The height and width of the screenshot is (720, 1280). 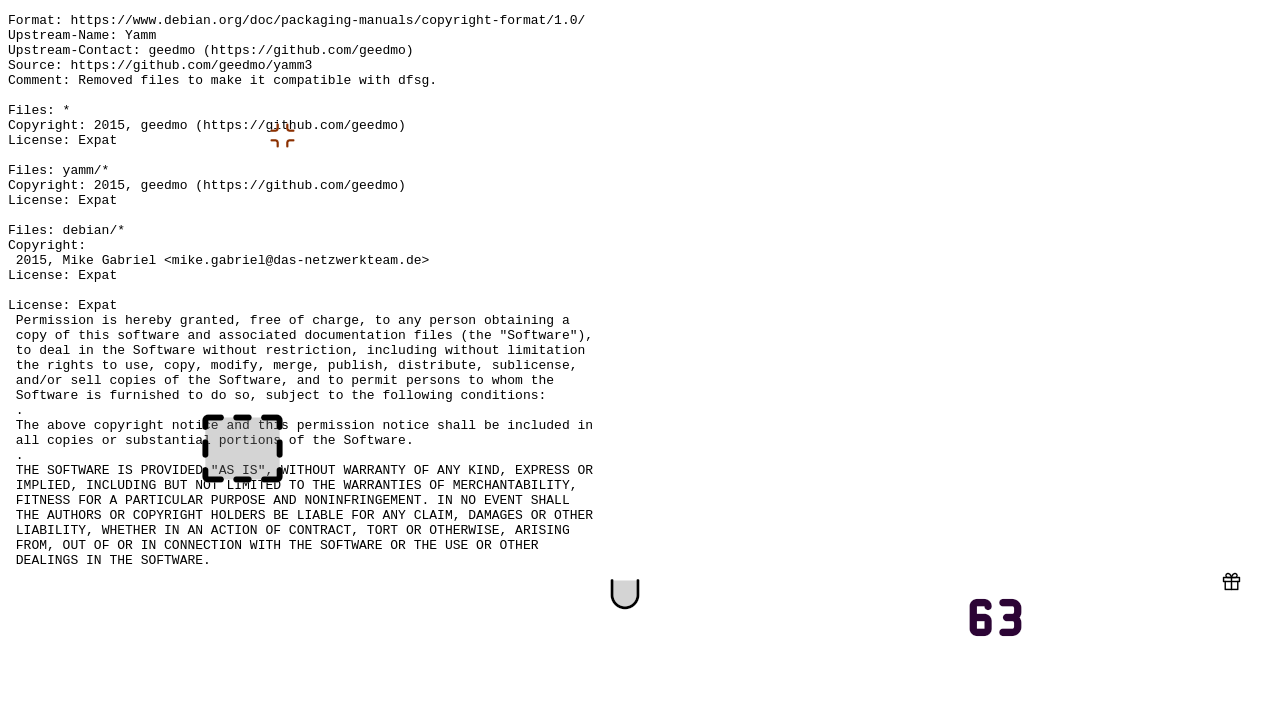 I want to click on displays the number 63 as a label or identifier, so click(x=995, y=617).